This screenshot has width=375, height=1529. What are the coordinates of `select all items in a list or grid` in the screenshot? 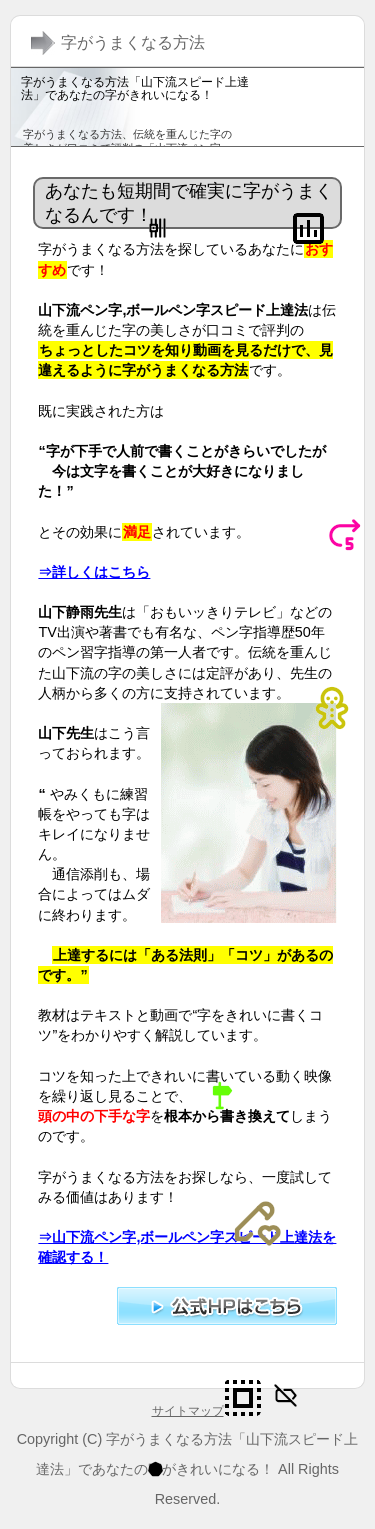 It's located at (243, 1398).